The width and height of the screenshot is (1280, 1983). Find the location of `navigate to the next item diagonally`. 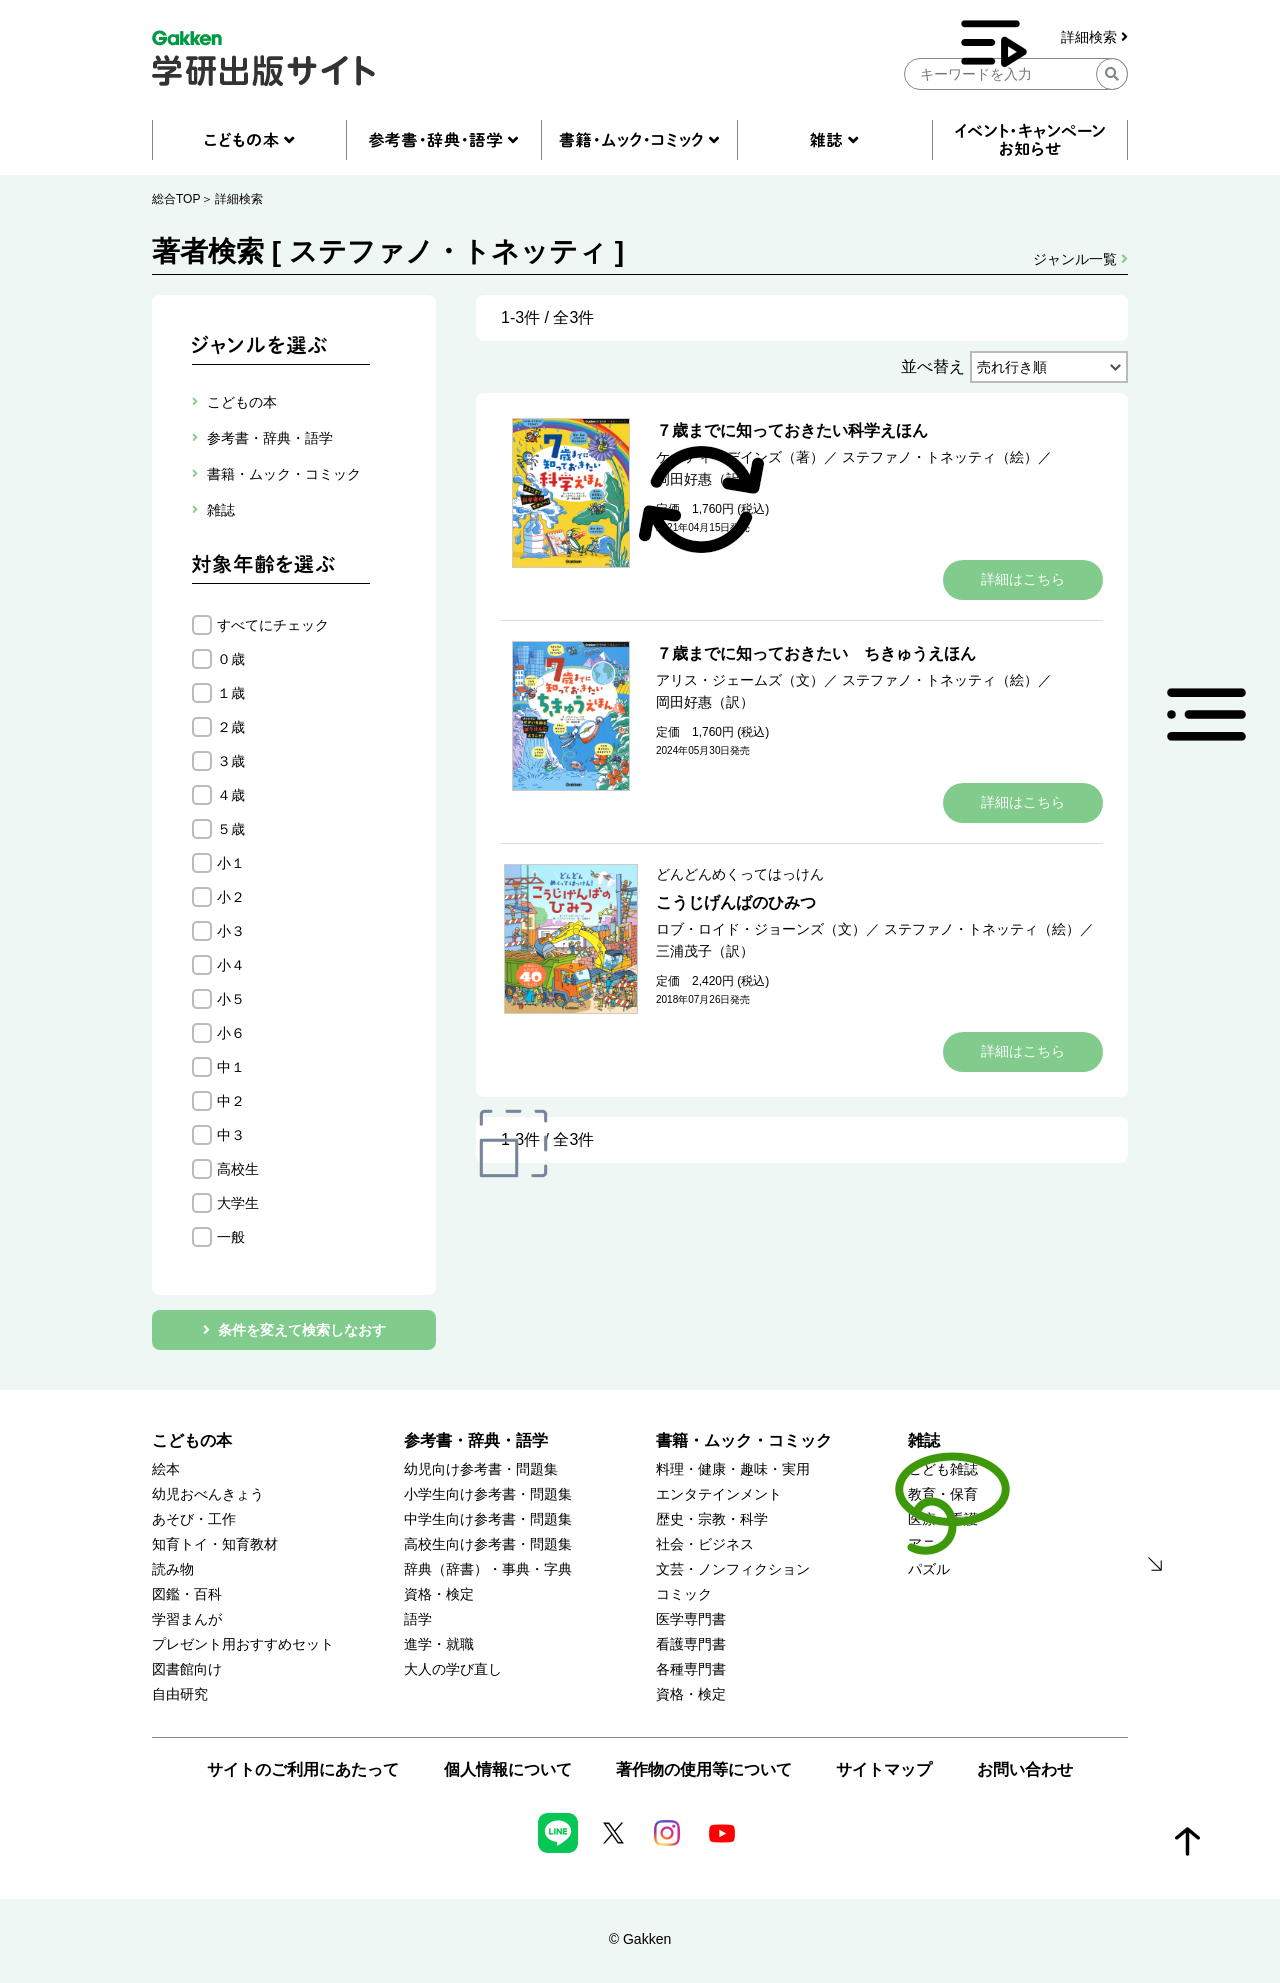

navigate to the next item diagonally is located at coordinates (1155, 1564).